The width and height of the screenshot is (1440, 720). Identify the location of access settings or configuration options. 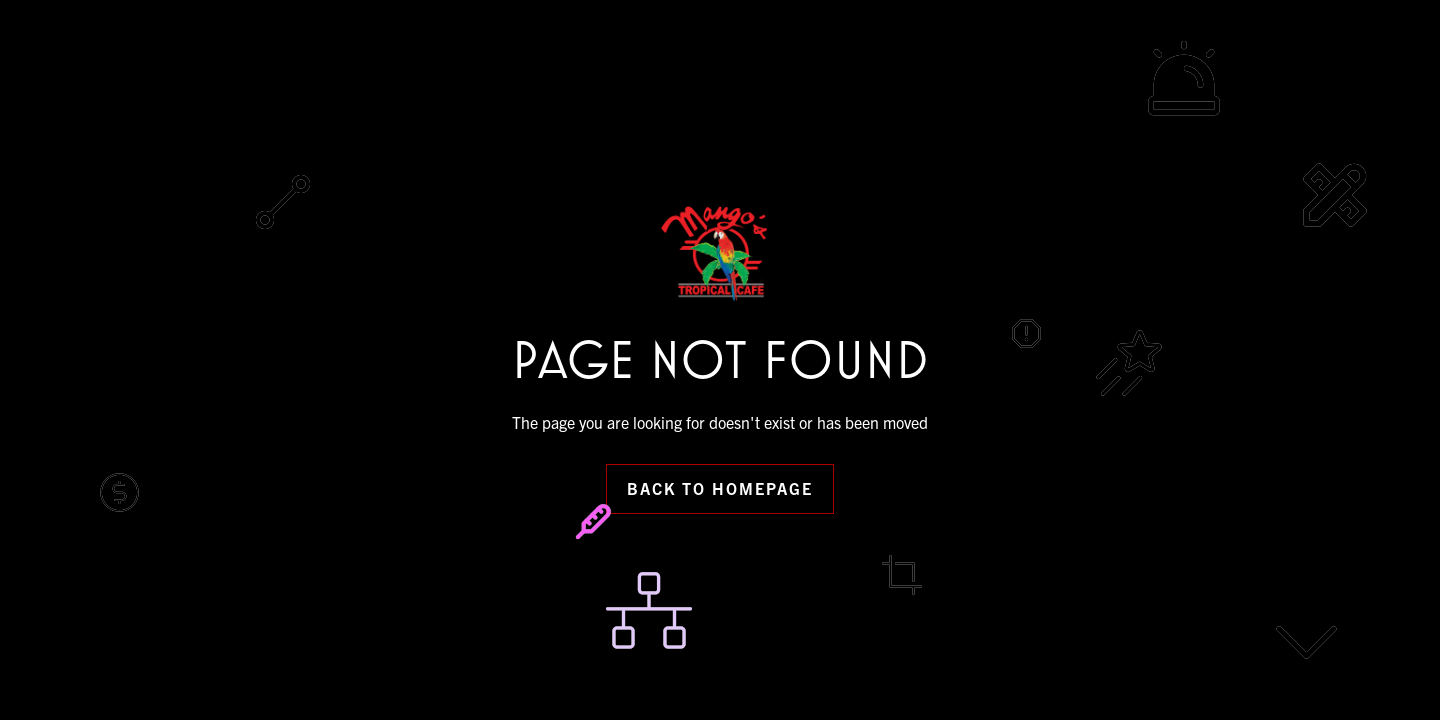
(1335, 195).